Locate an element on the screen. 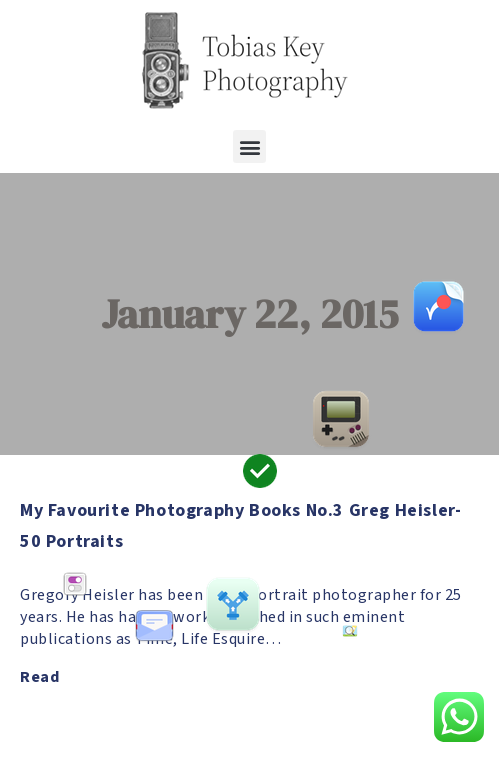 The image size is (499, 757). confirm or approve an action is located at coordinates (260, 471).